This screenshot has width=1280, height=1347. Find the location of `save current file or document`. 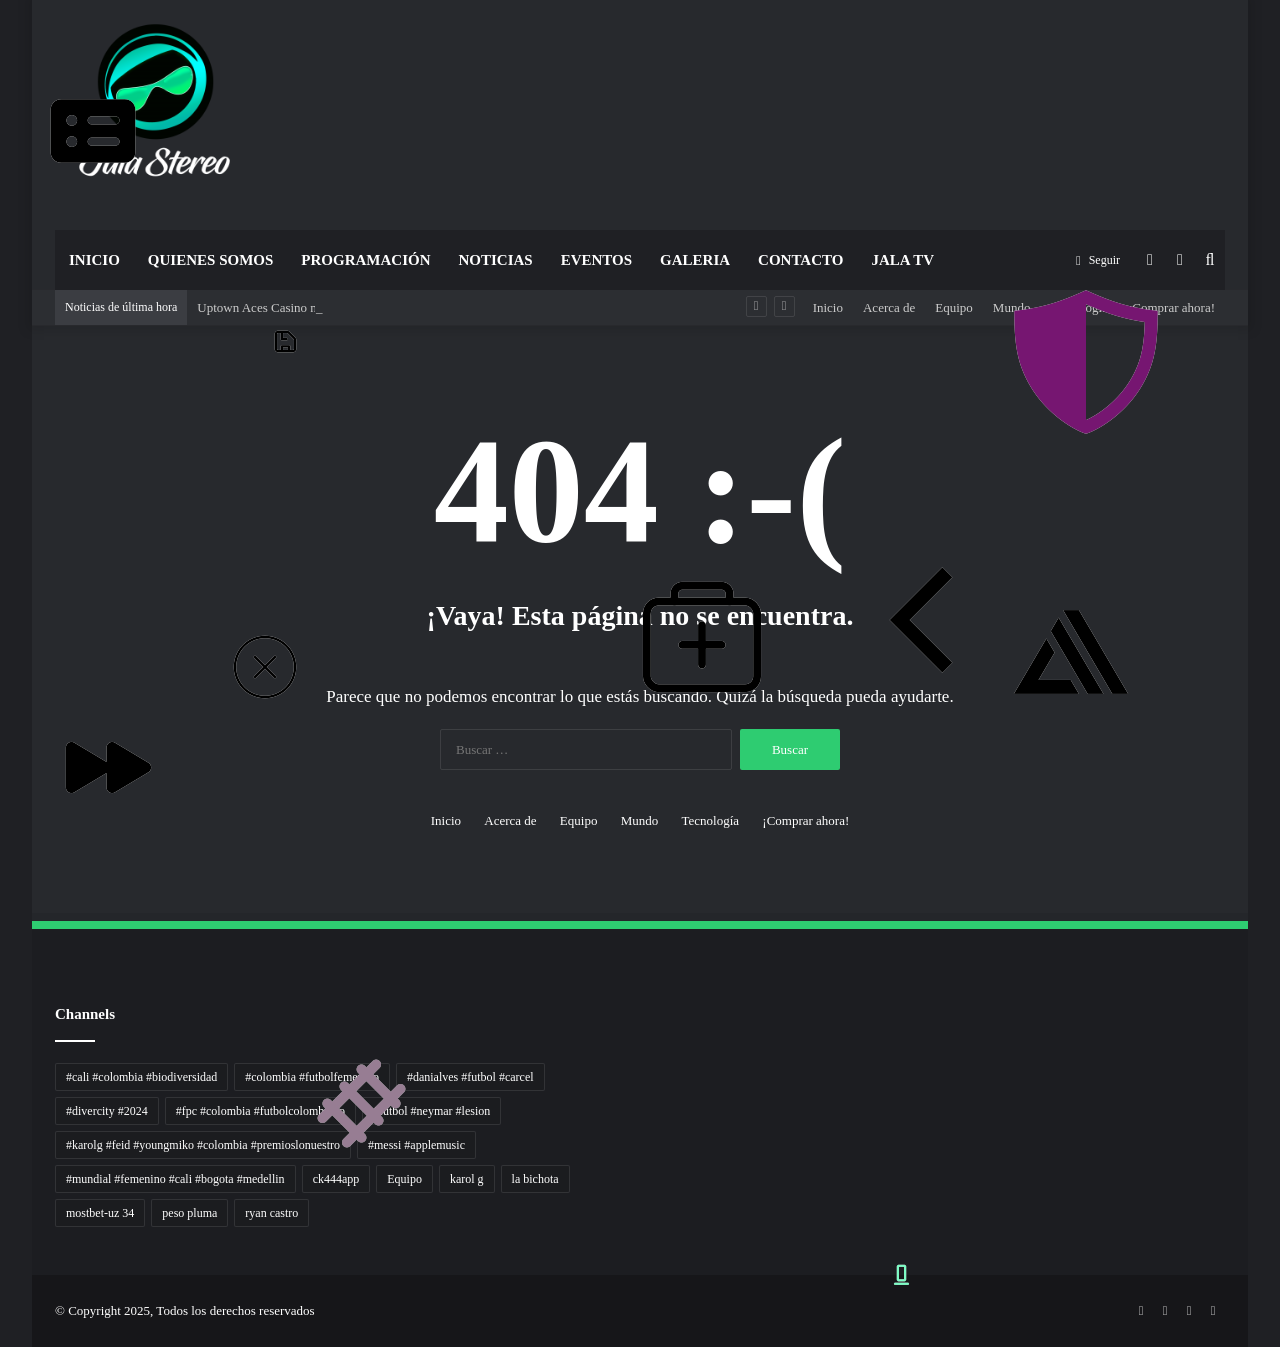

save current file or document is located at coordinates (285, 341).